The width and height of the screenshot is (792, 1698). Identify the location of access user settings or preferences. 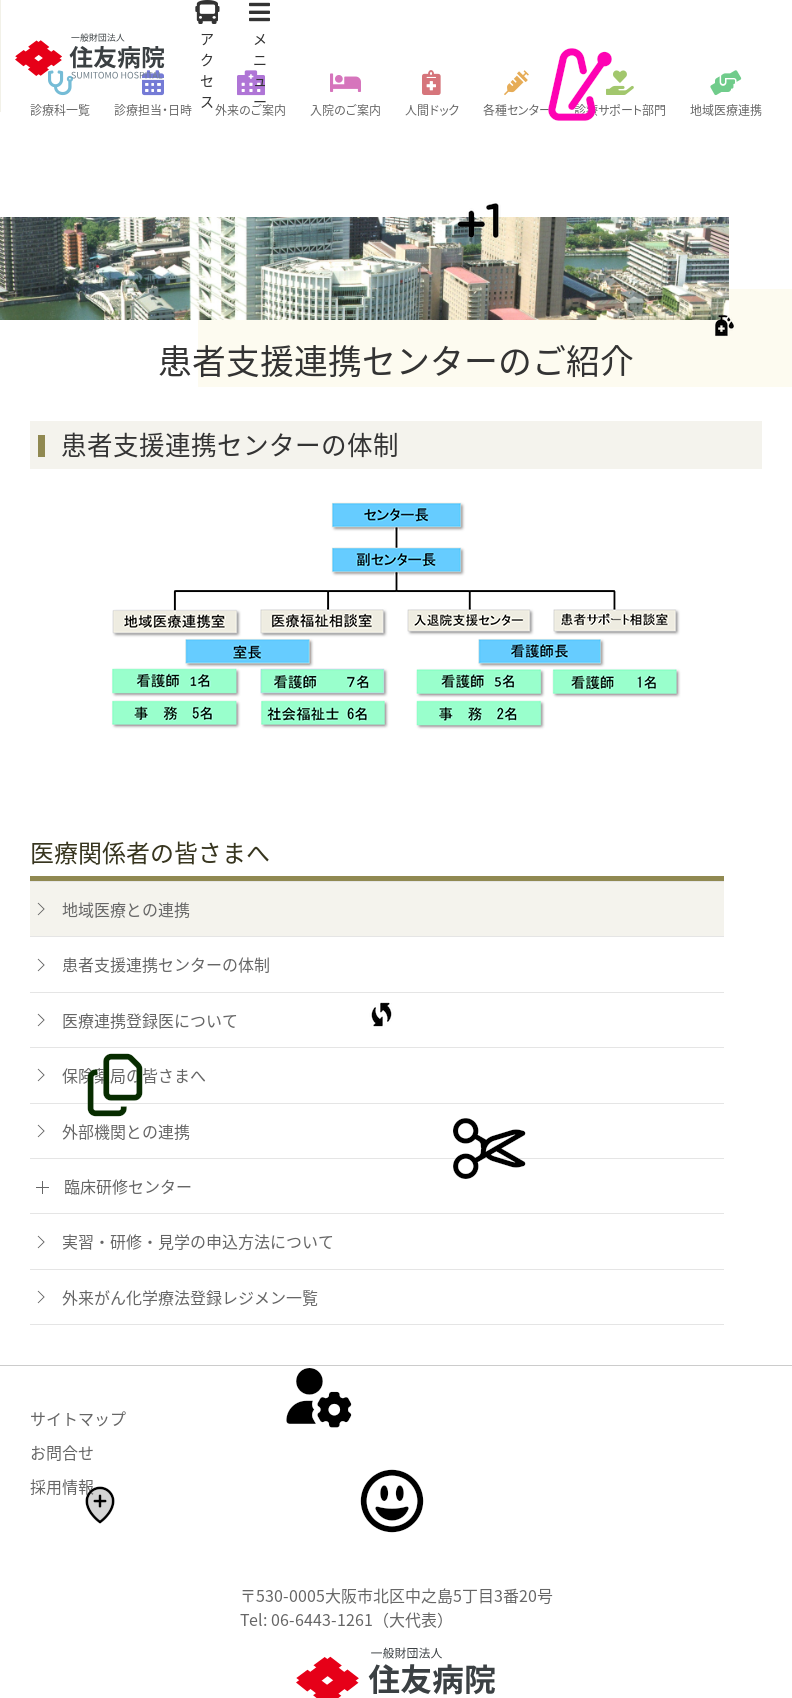
(316, 1395).